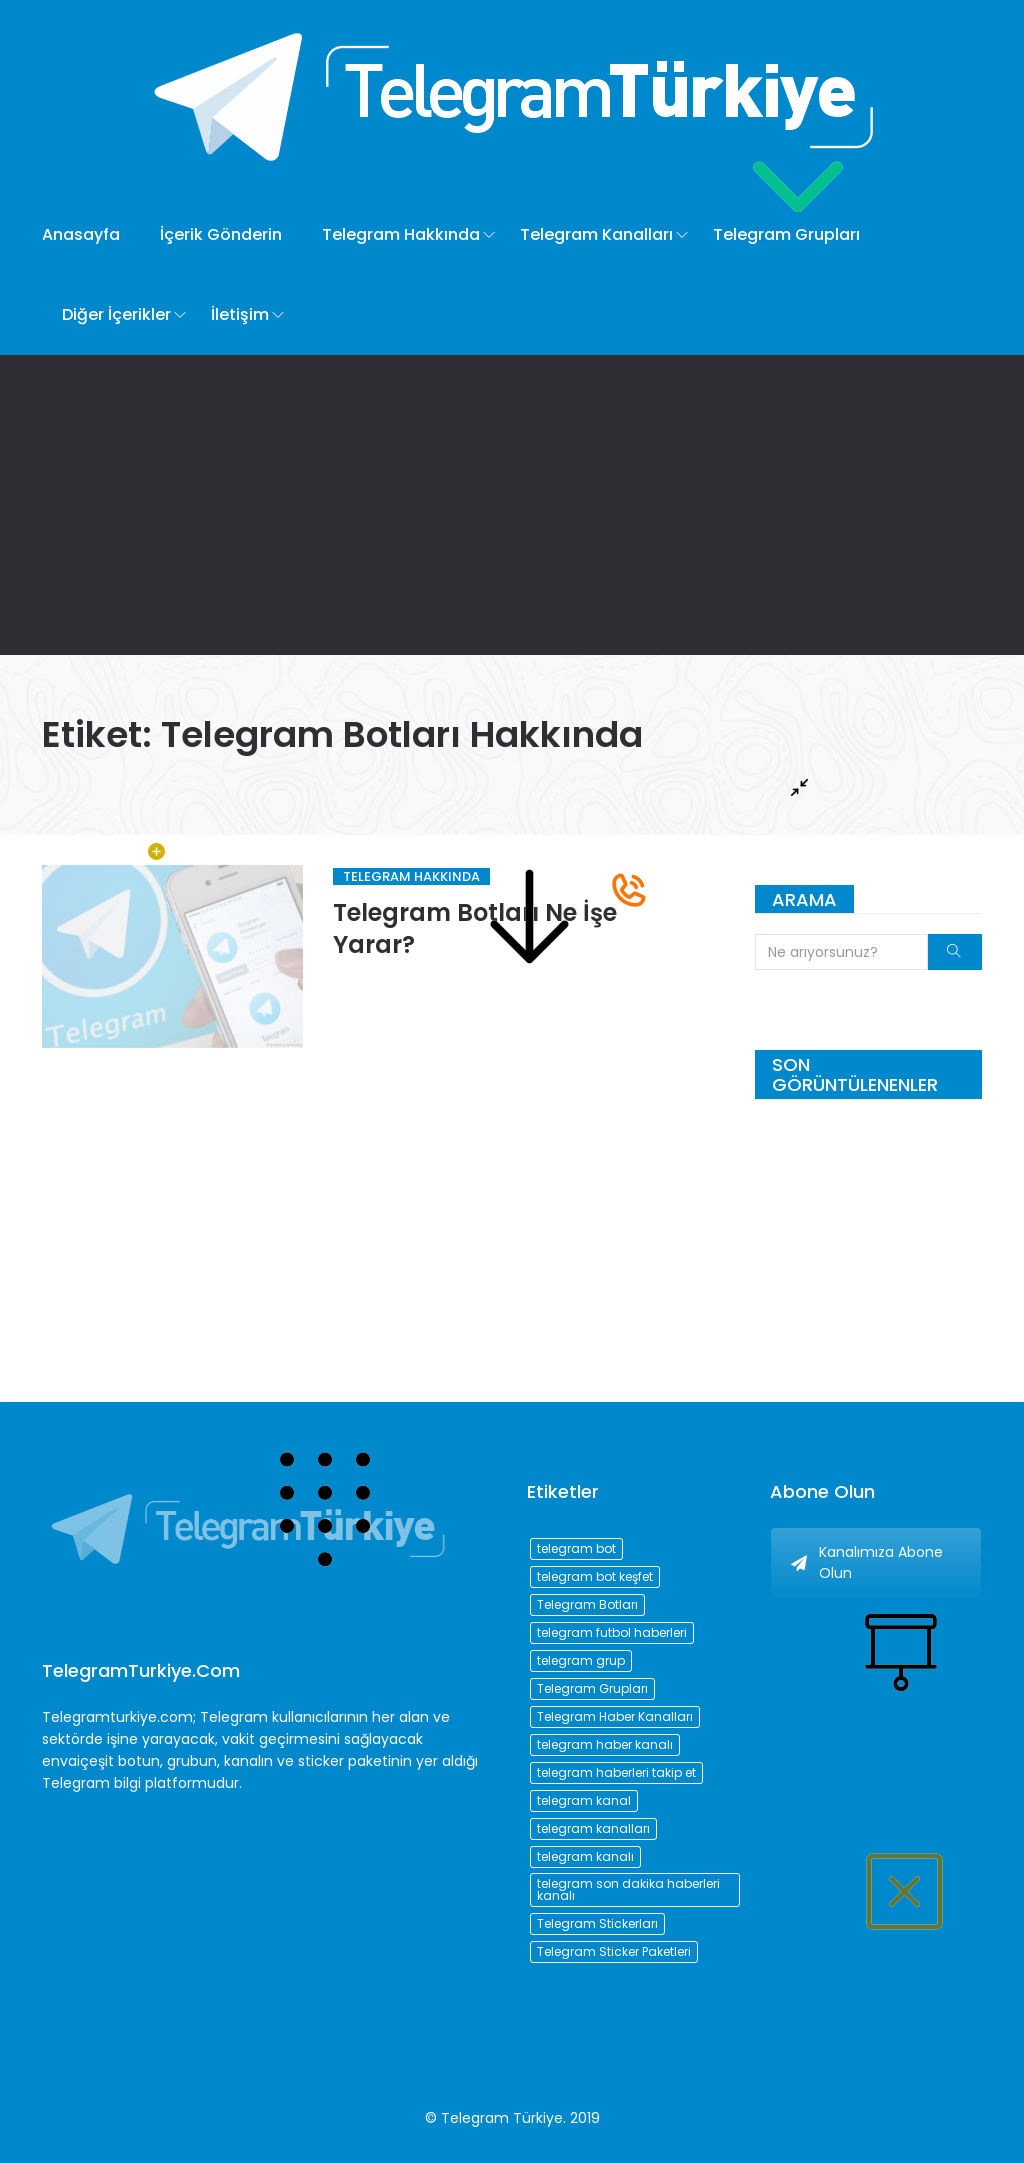 The width and height of the screenshot is (1024, 2163). What do you see at coordinates (904, 1891) in the screenshot?
I see `close or dismiss a dialog box` at bounding box center [904, 1891].